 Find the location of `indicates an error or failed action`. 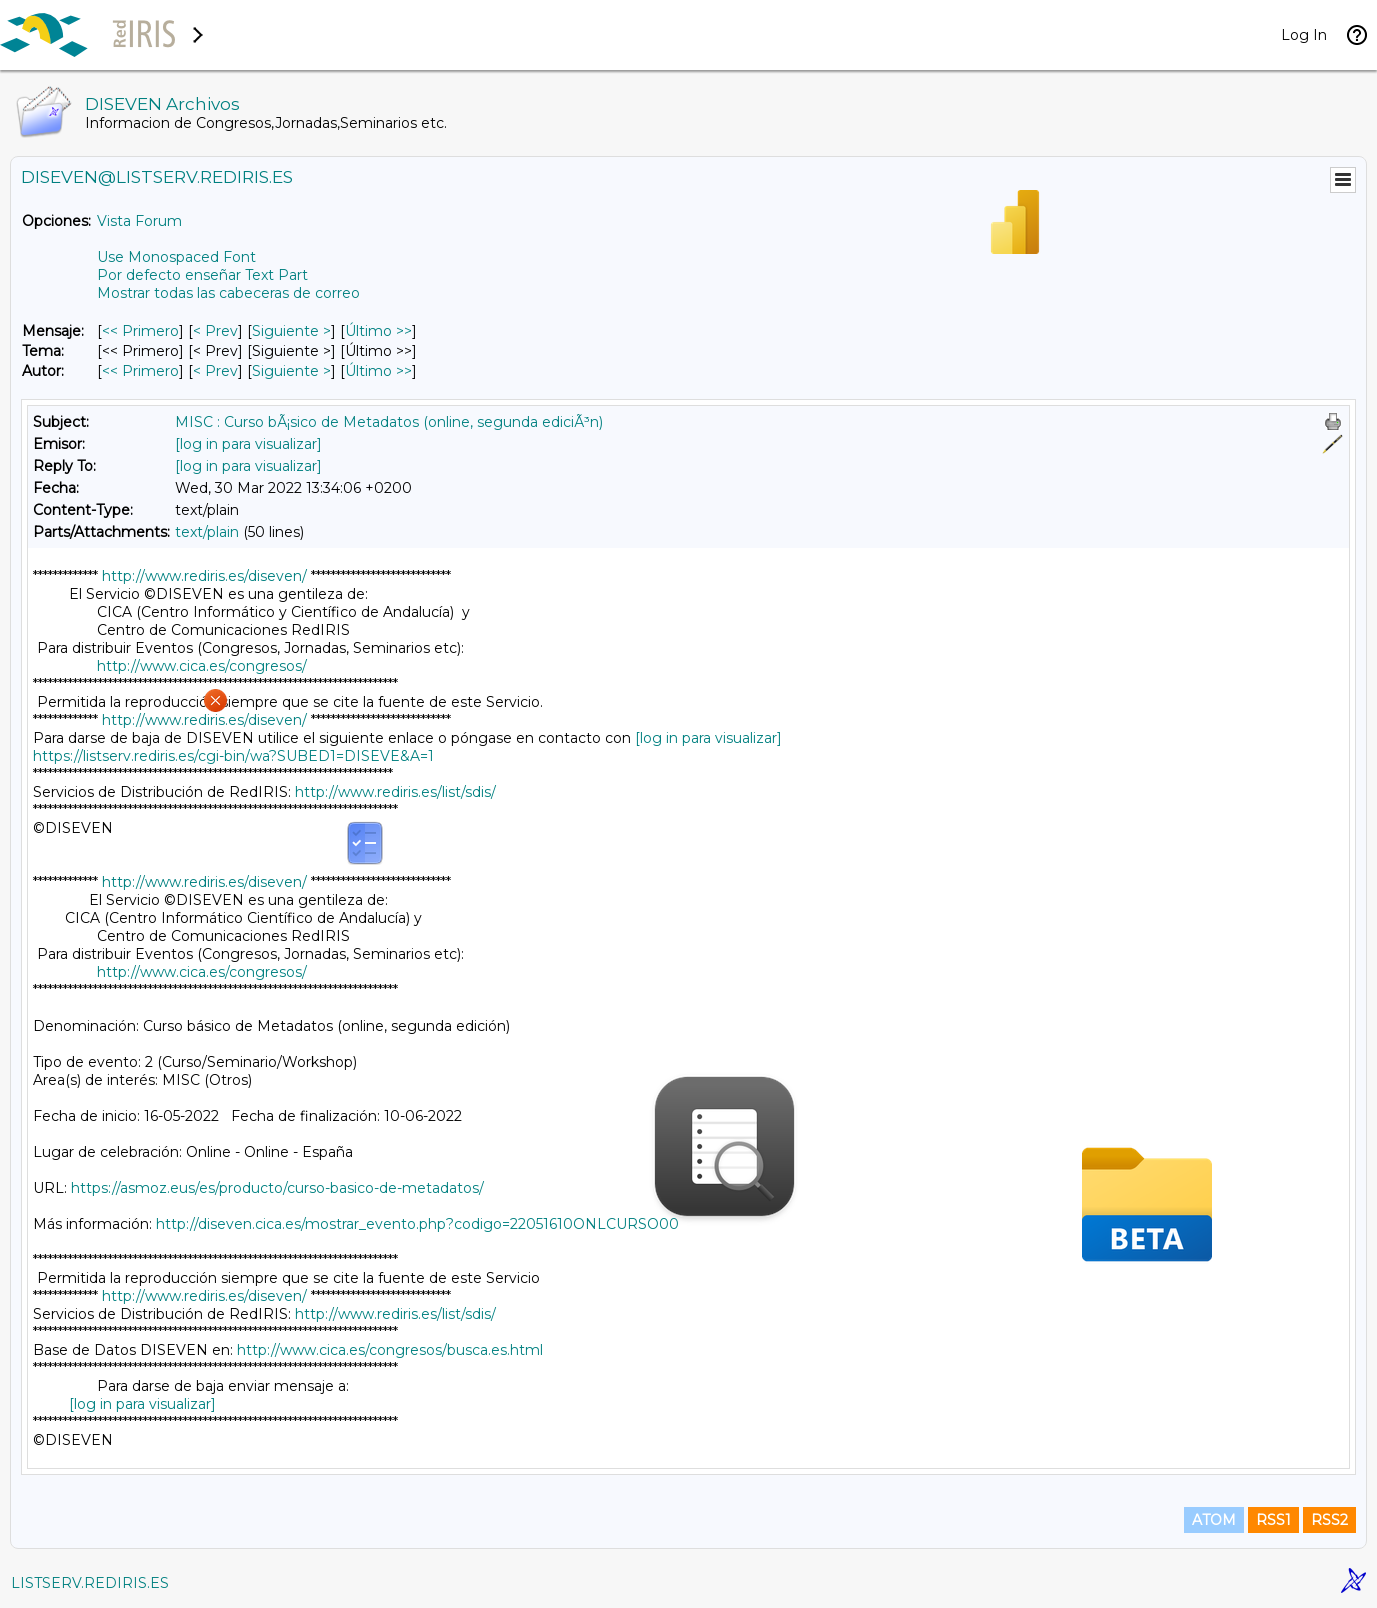

indicates an error or failed action is located at coordinates (215, 700).